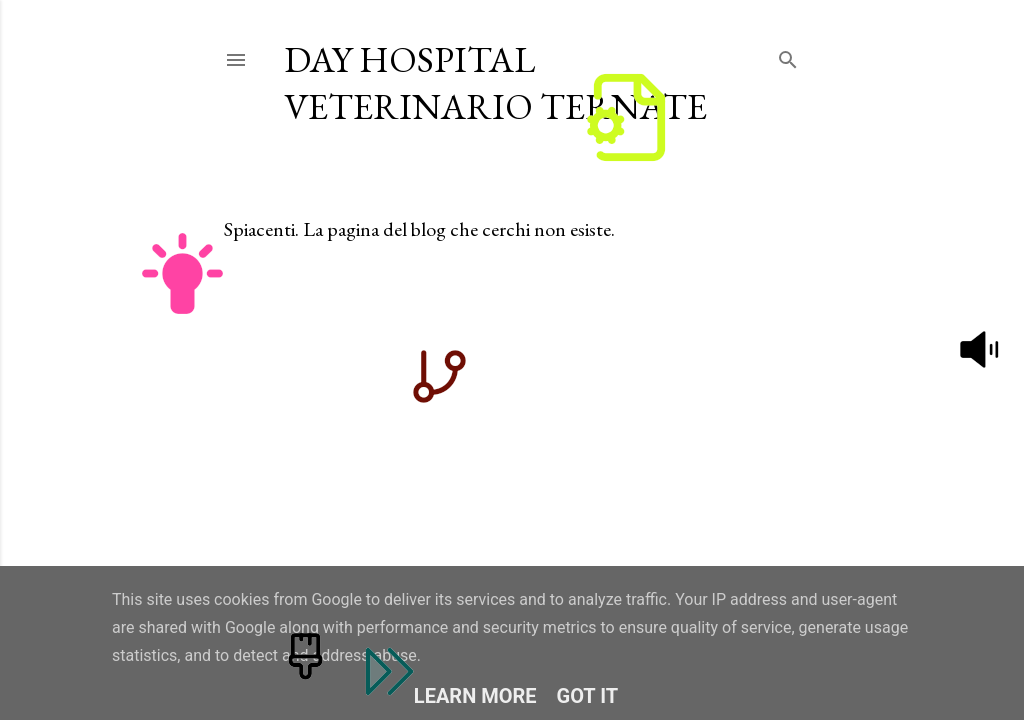 The width and height of the screenshot is (1024, 720). What do you see at coordinates (305, 656) in the screenshot?
I see `customize appearance or theme settings` at bounding box center [305, 656].